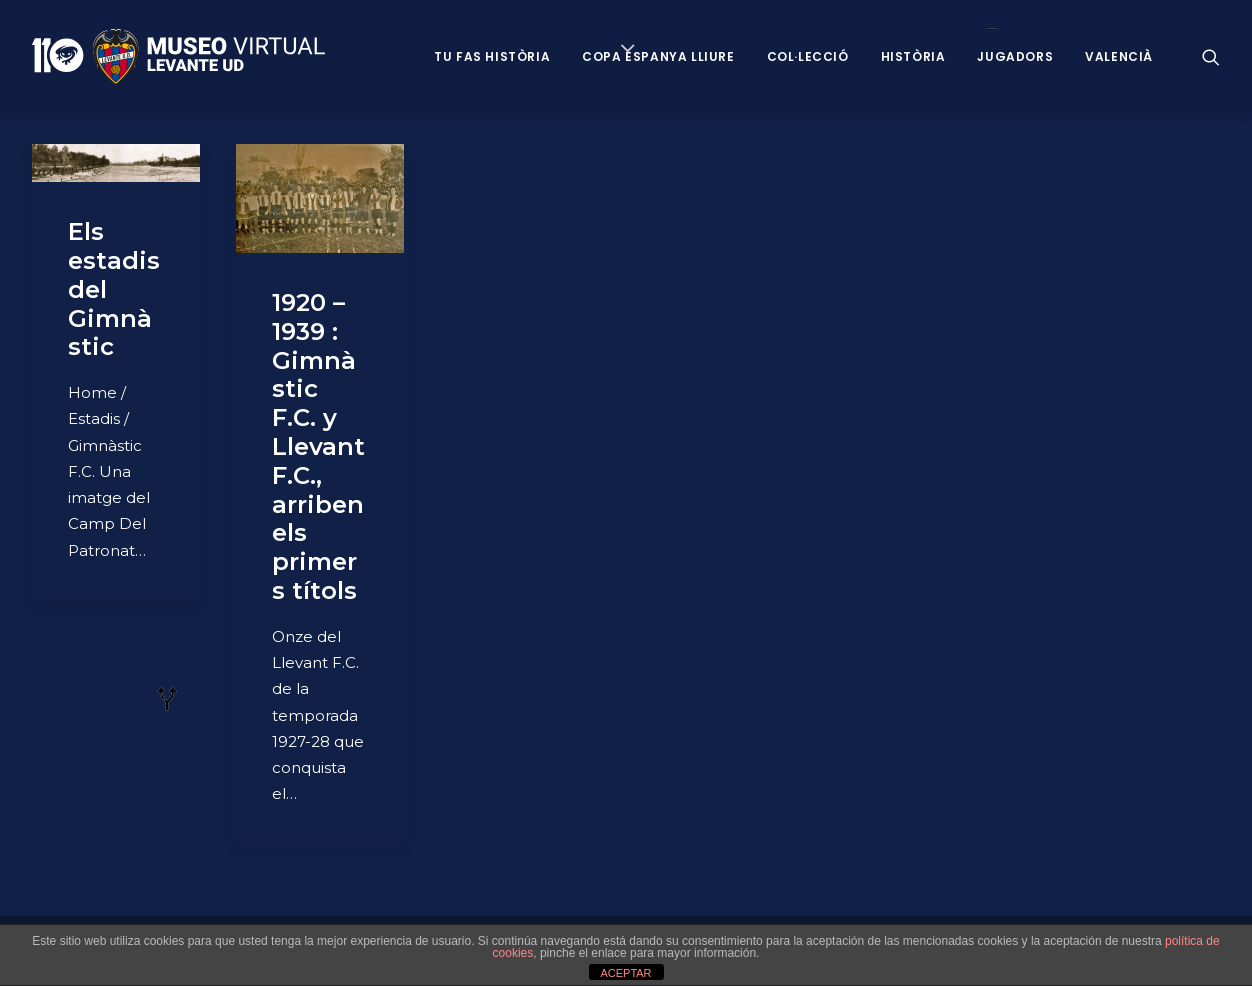 Image resolution: width=1252 pixels, height=986 pixels. Describe the element at coordinates (992, 24) in the screenshot. I see `minimize the current window` at that location.